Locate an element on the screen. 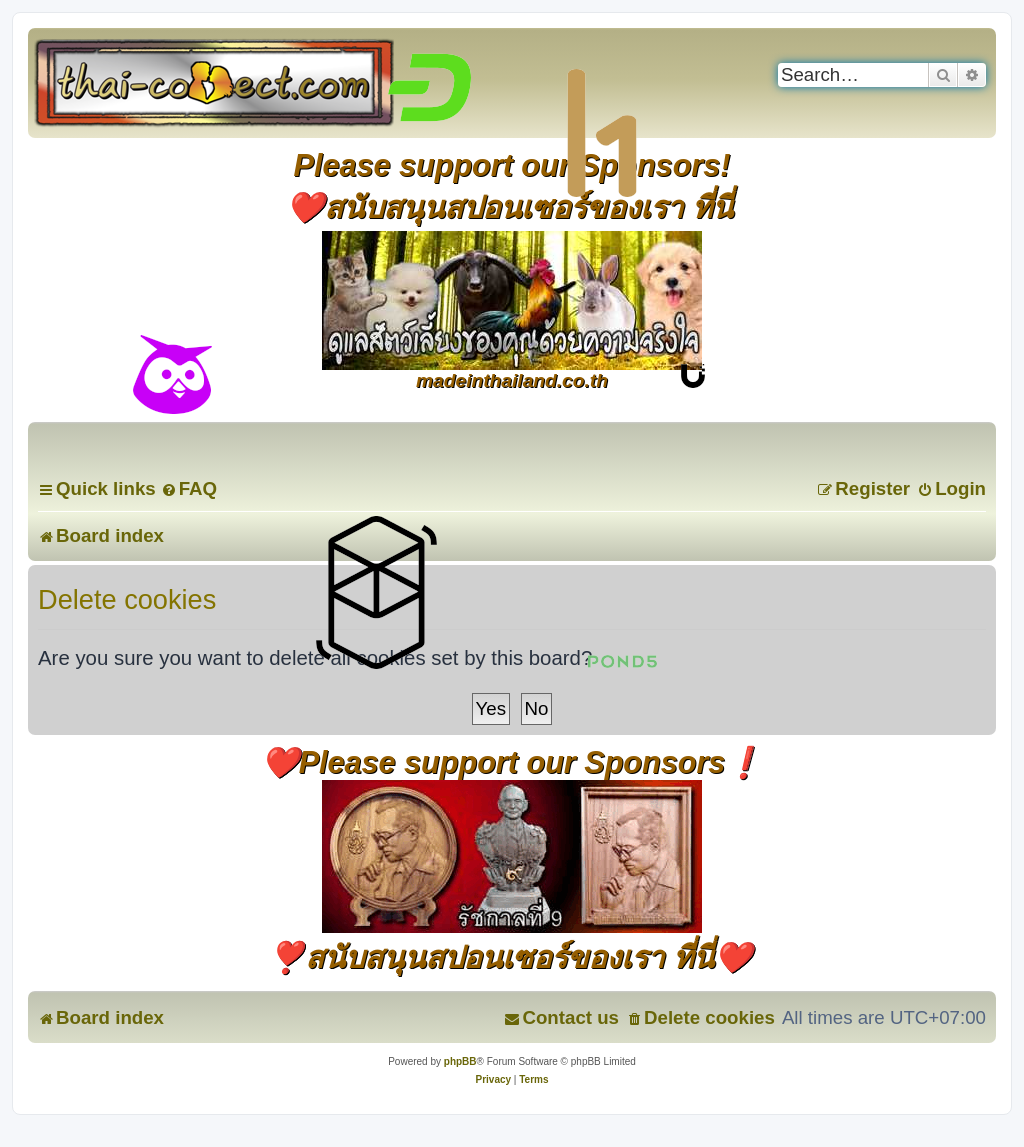 The height and width of the screenshot is (1147, 1024). Dash cryptocurrency logo is located at coordinates (429, 87).